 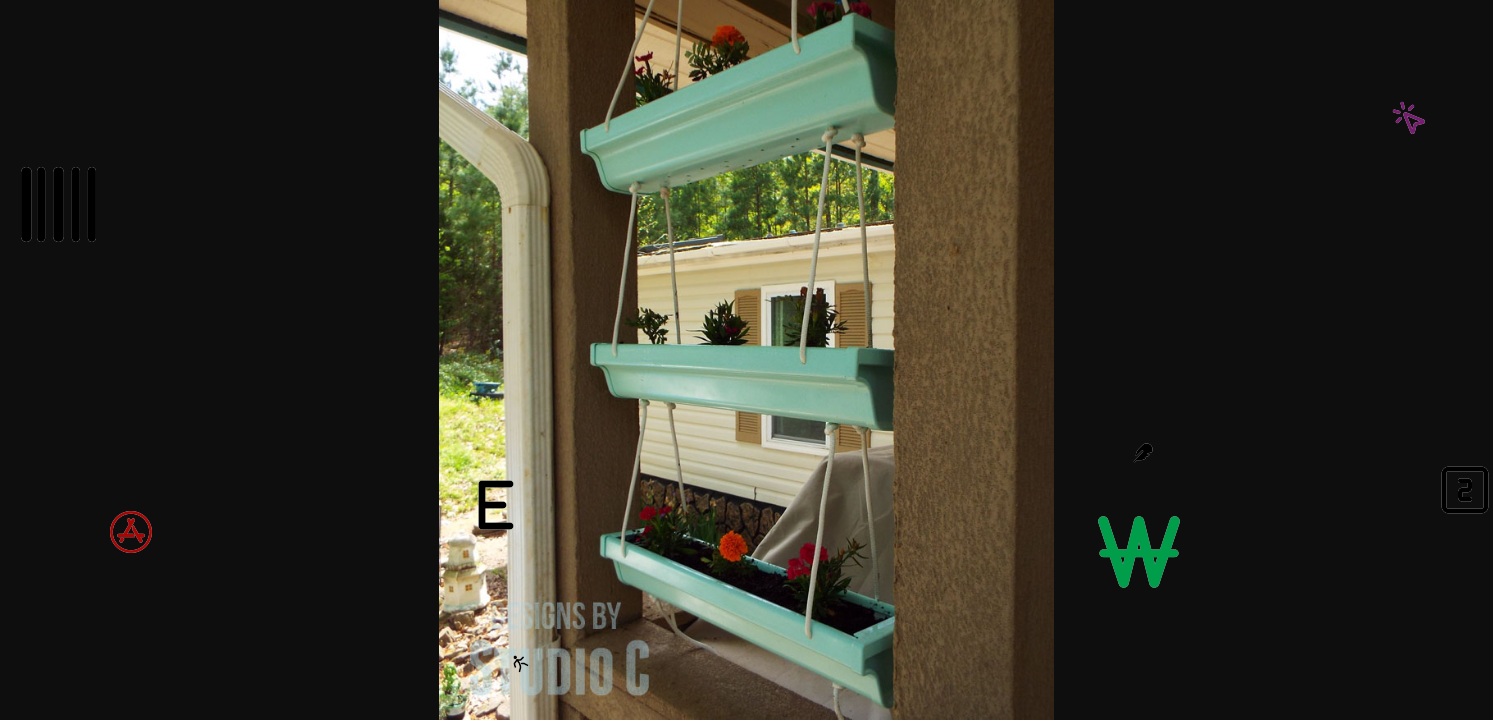 I want to click on south korean won currency symbol, so click(x=1139, y=552).